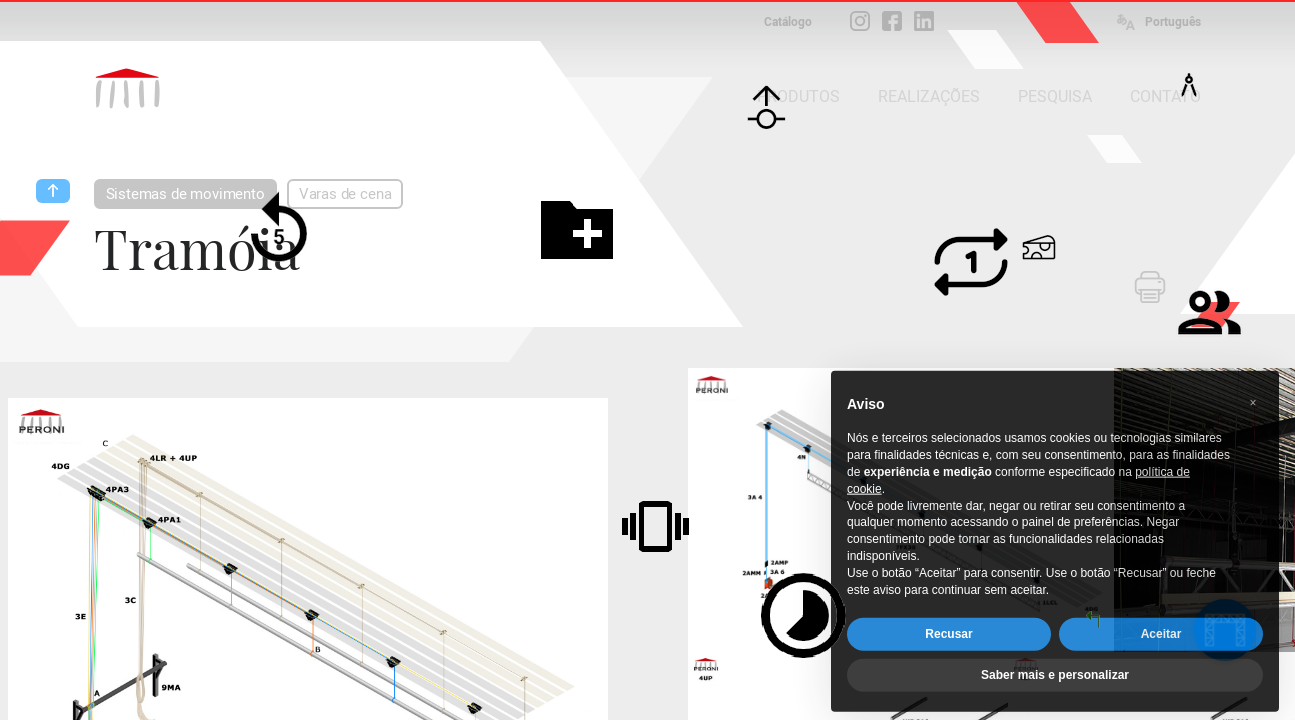 Image resolution: width=1295 pixels, height=720 pixels. I want to click on undo or go back to previous action, so click(1093, 619).